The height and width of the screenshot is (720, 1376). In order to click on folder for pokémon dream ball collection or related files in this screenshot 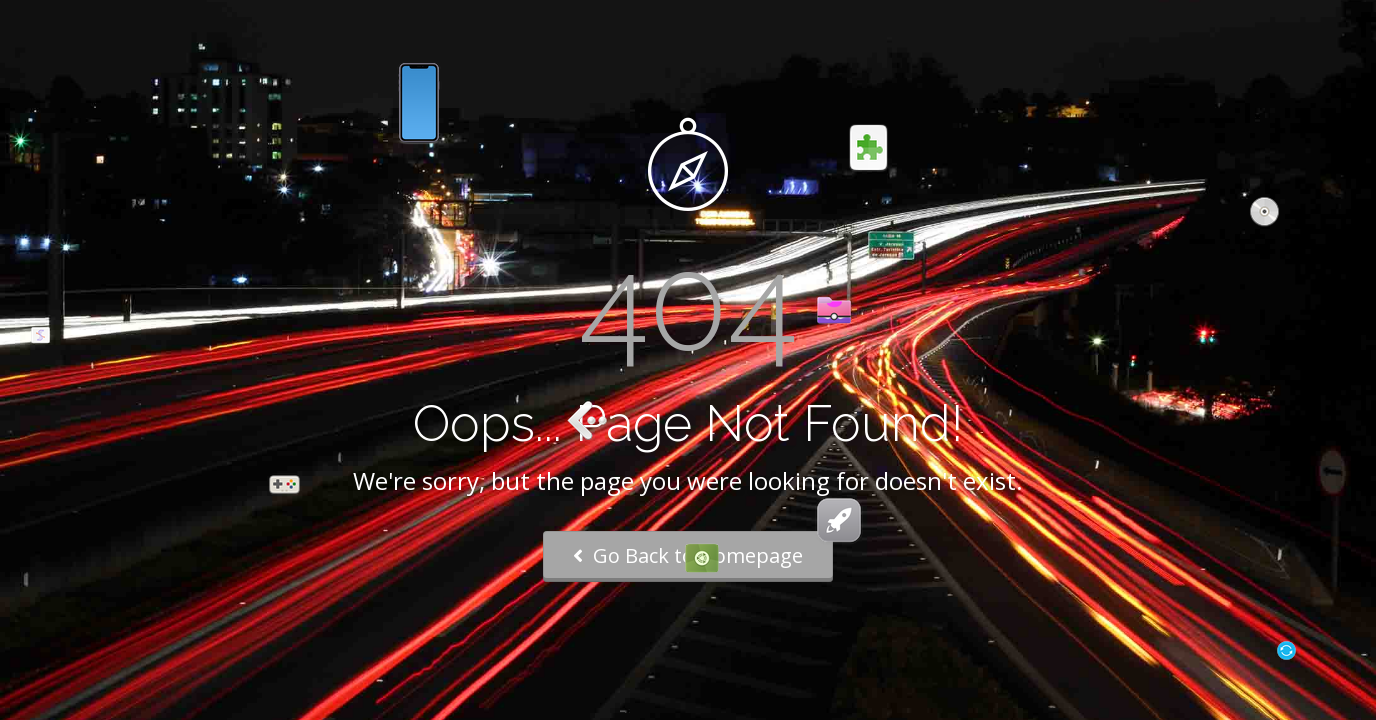, I will do `click(834, 311)`.